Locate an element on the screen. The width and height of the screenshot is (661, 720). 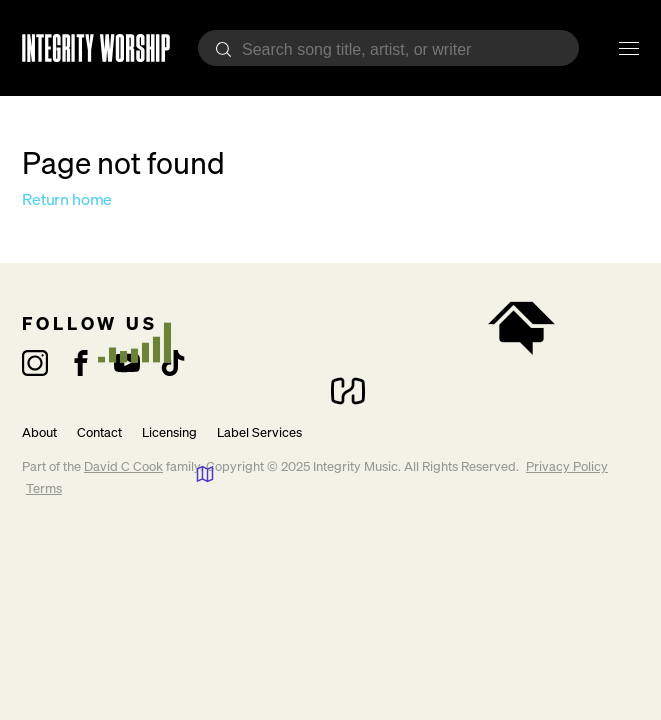
view map or navigation is located at coordinates (205, 474).